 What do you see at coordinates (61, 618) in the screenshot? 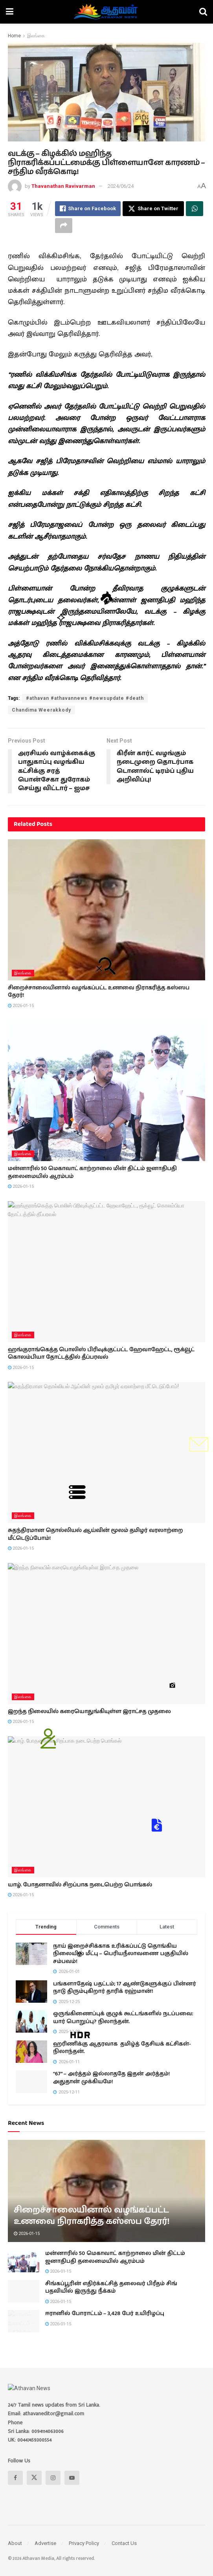
I see `add a sparkle or highlight effect` at bounding box center [61, 618].